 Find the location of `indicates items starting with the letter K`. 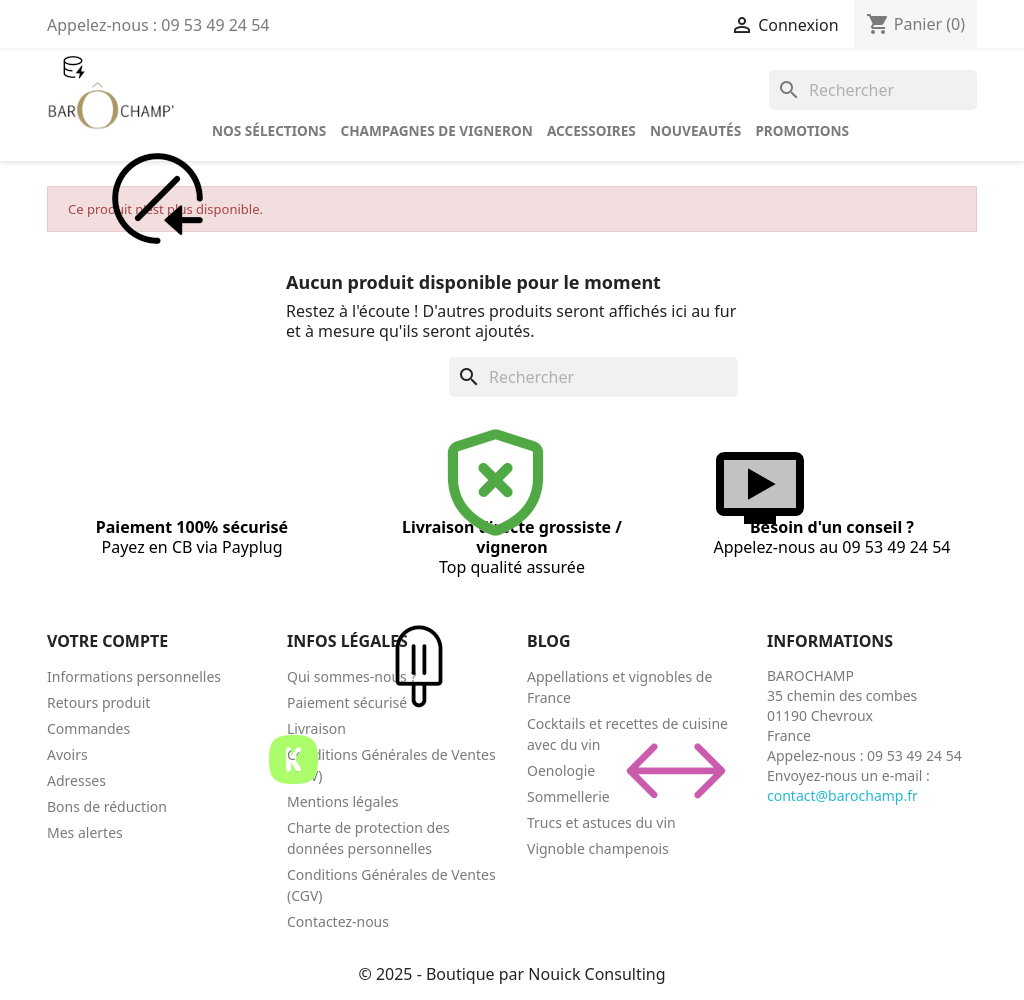

indicates items starting with the letter K is located at coordinates (293, 759).